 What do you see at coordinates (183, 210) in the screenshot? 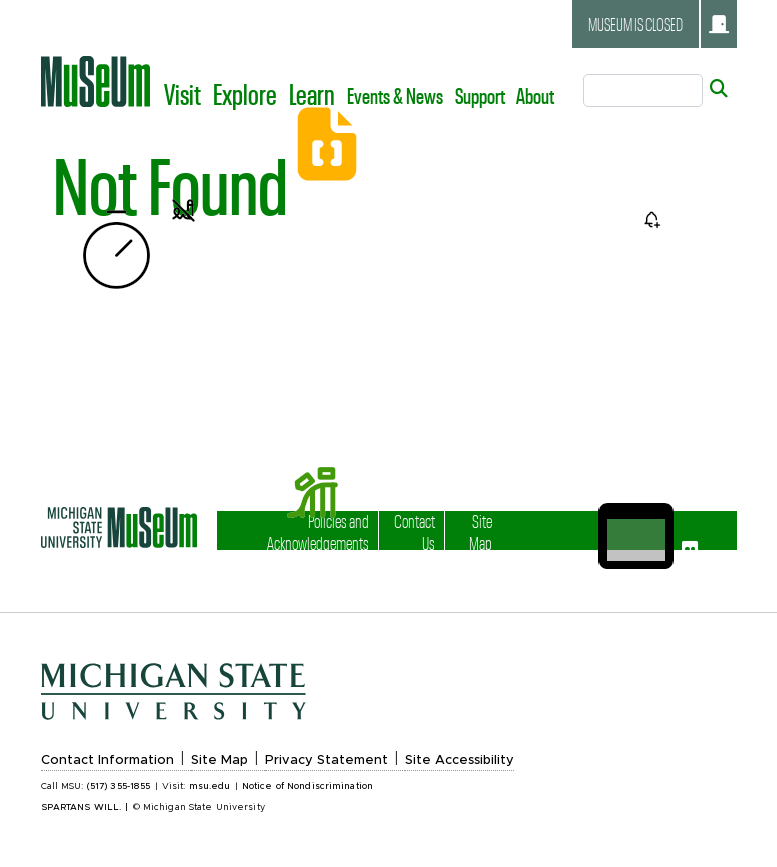
I see `disable auto-signature or sign-off` at bounding box center [183, 210].